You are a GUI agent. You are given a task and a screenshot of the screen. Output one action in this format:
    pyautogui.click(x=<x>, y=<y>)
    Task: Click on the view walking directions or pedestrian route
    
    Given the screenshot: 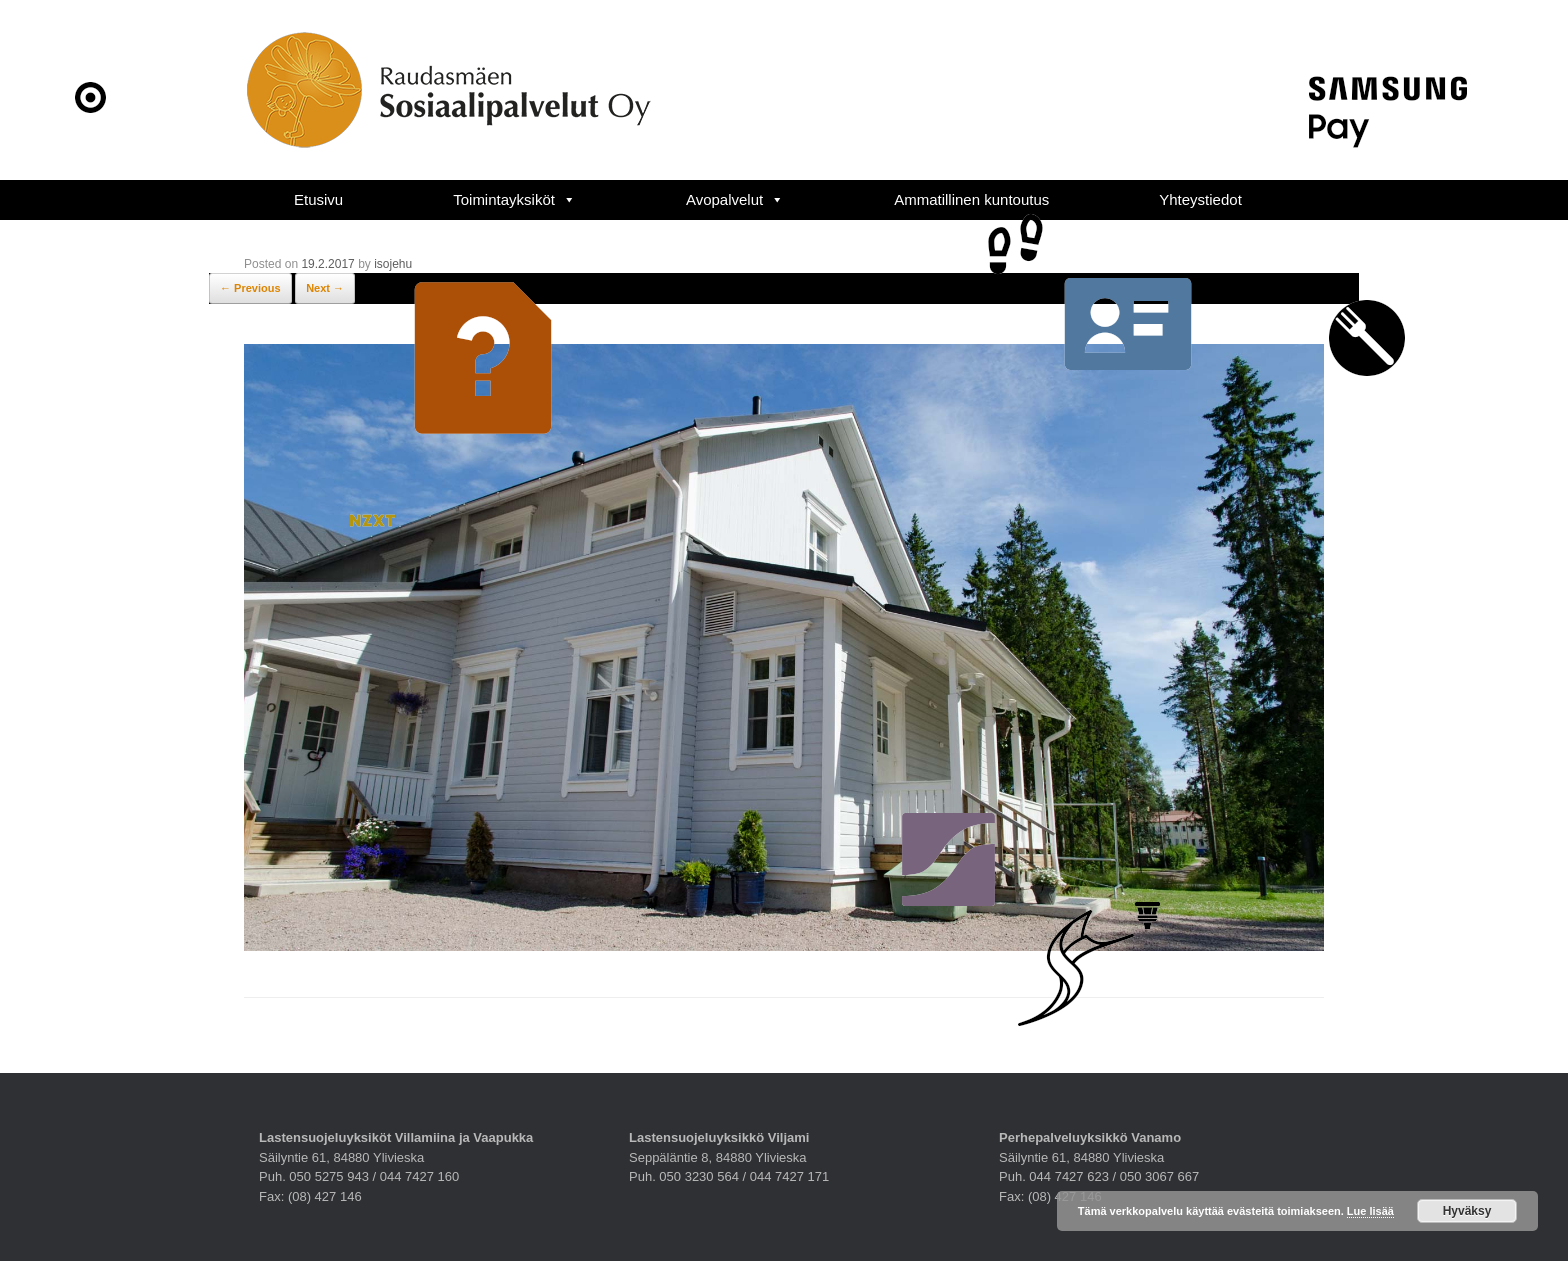 What is the action you would take?
    pyautogui.click(x=1013, y=244)
    